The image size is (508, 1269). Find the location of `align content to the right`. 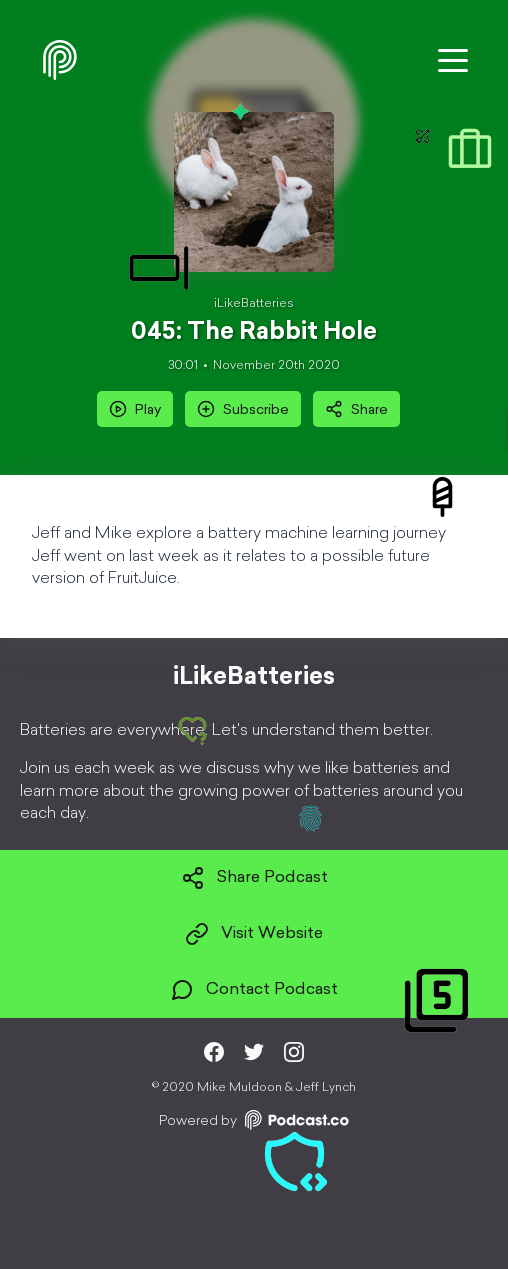

align content to the right is located at coordinates (160, 268).